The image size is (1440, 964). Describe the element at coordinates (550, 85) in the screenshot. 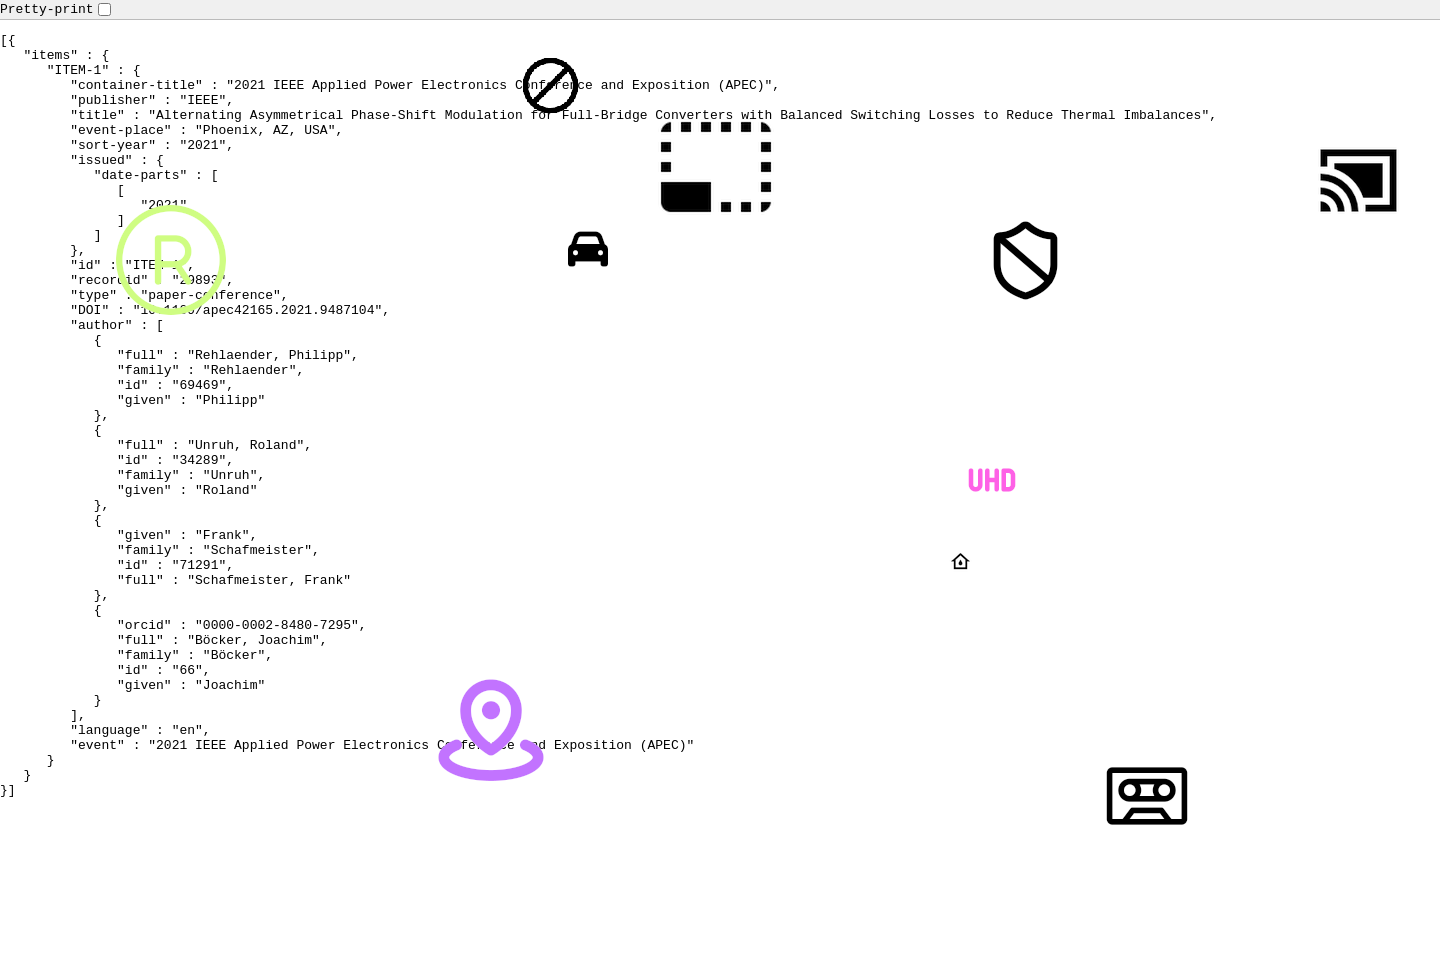

I see `block or ban a user` at that location.